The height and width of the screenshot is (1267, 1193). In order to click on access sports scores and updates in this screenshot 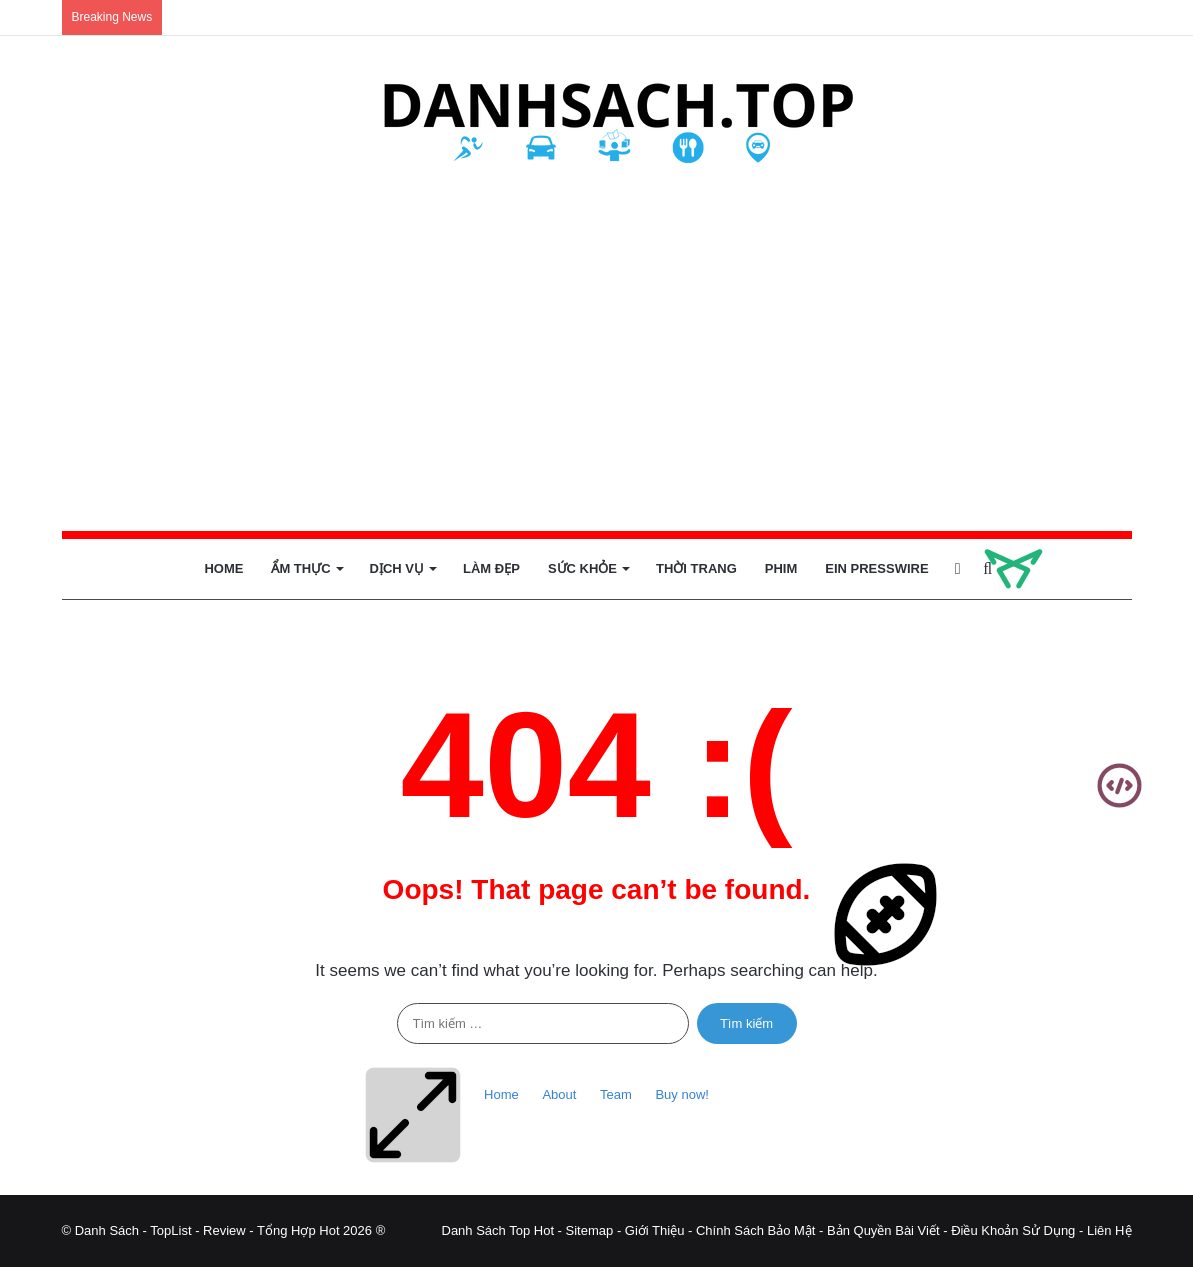, I will do `click(885, 914)`.